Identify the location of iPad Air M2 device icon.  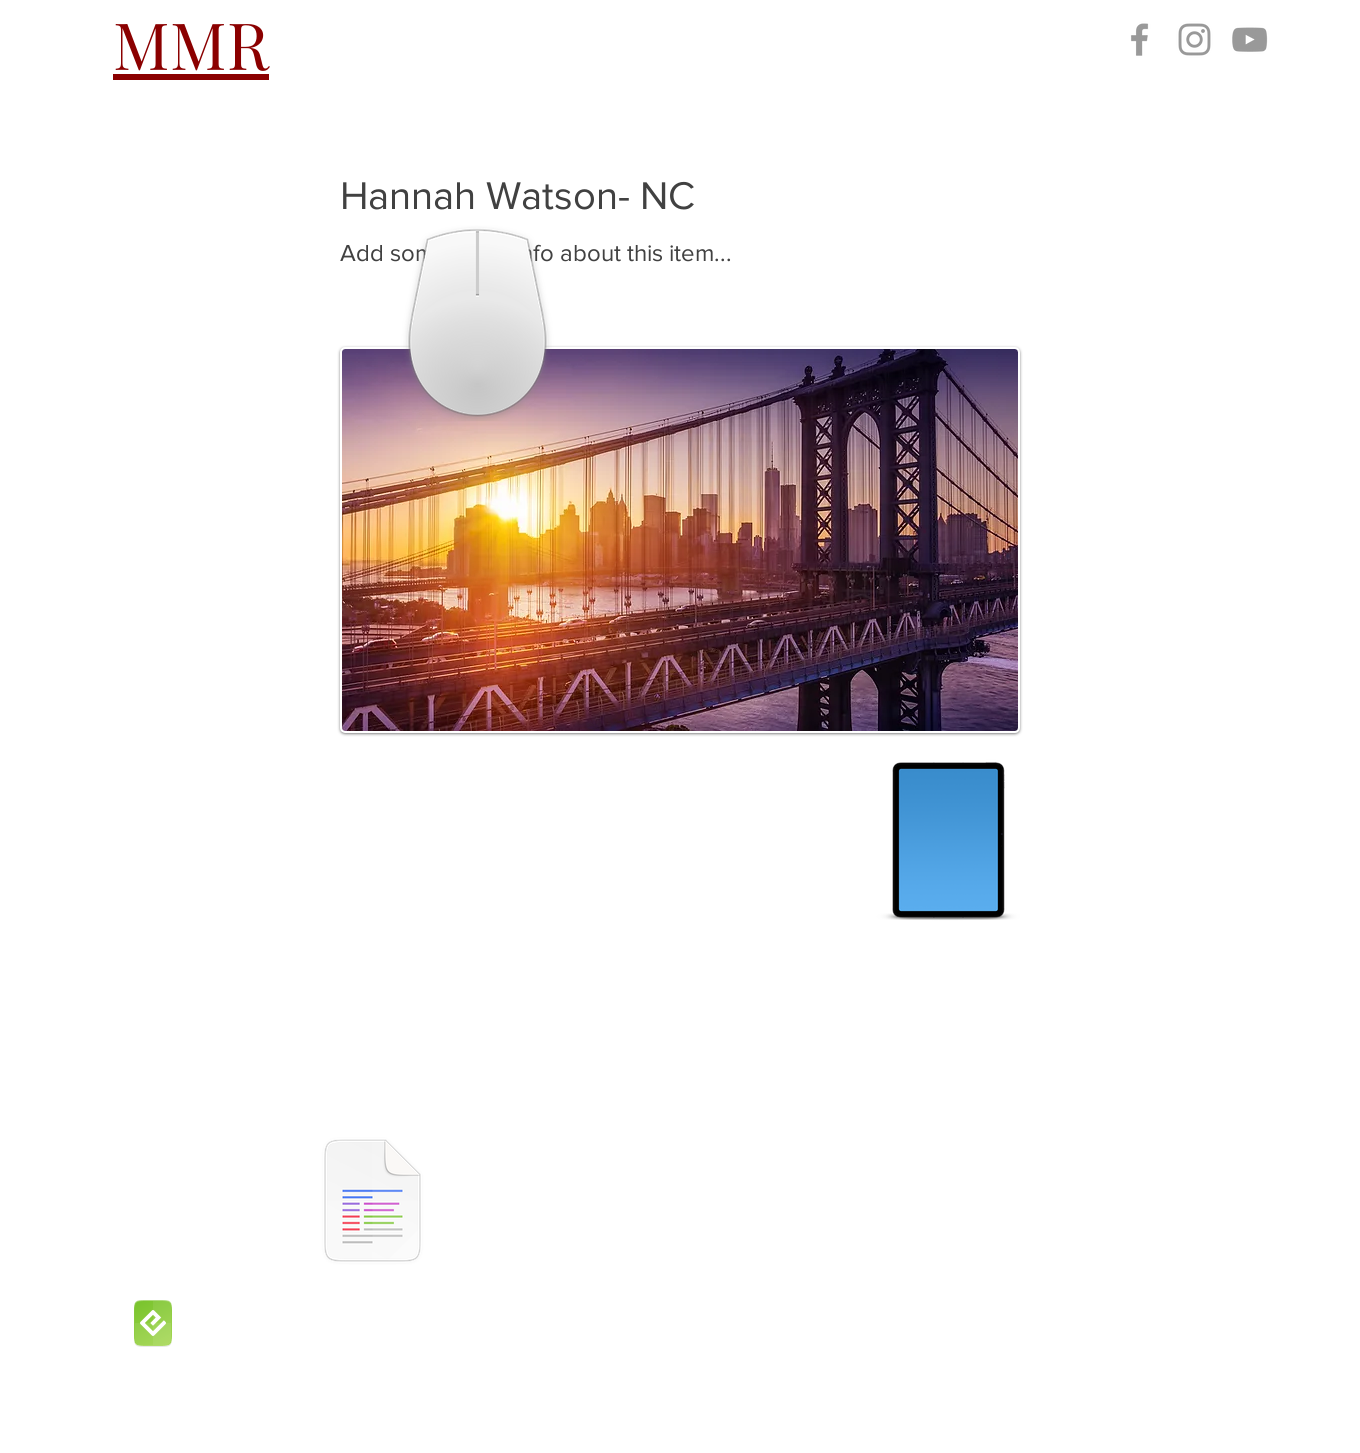
(948, 841).